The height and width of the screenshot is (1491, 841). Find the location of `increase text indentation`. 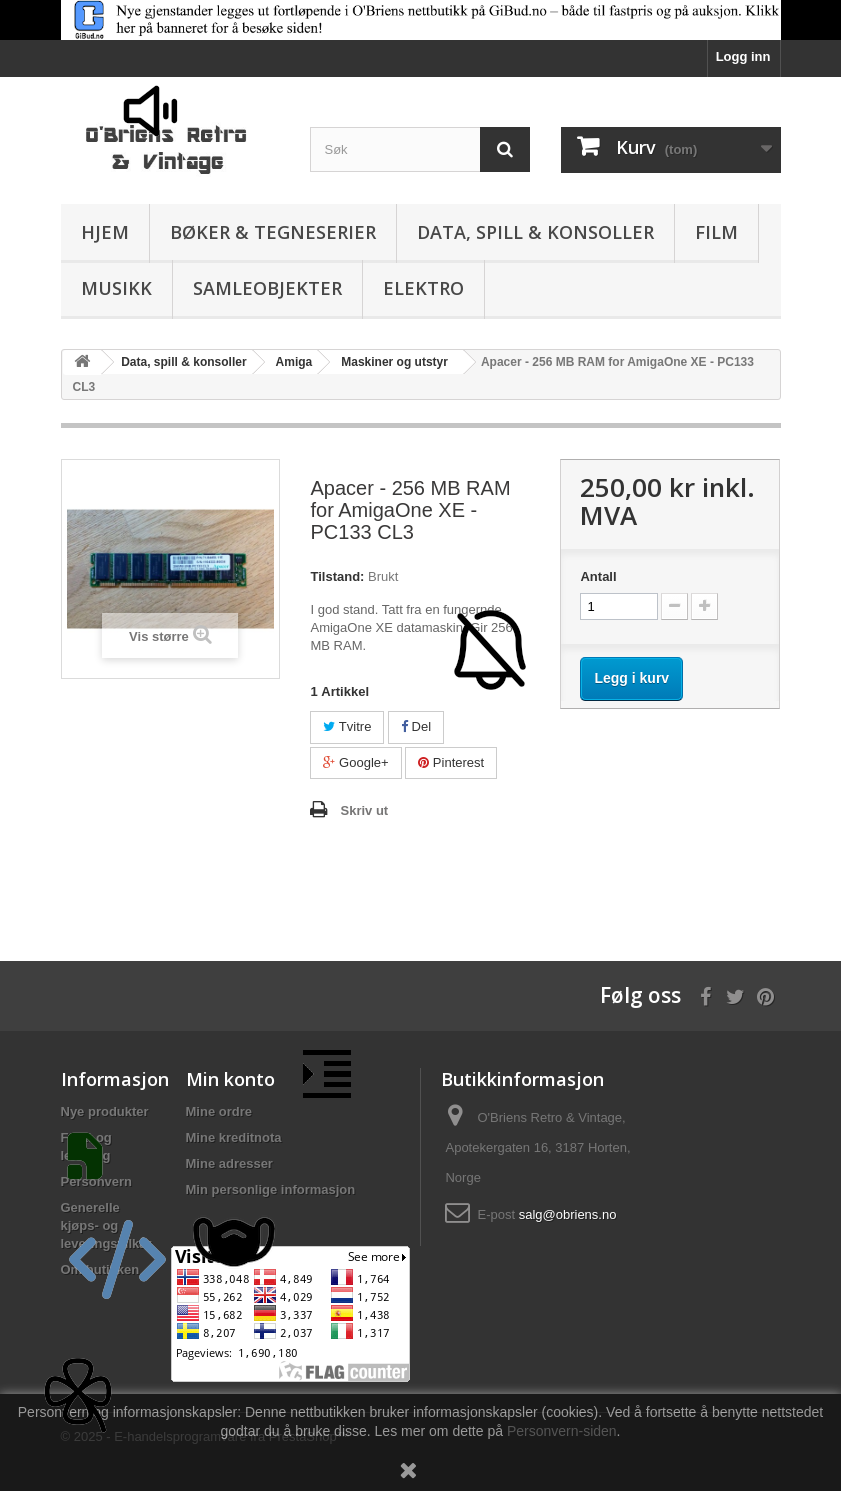

increase text indentation is located at coordinates (327, 1074).